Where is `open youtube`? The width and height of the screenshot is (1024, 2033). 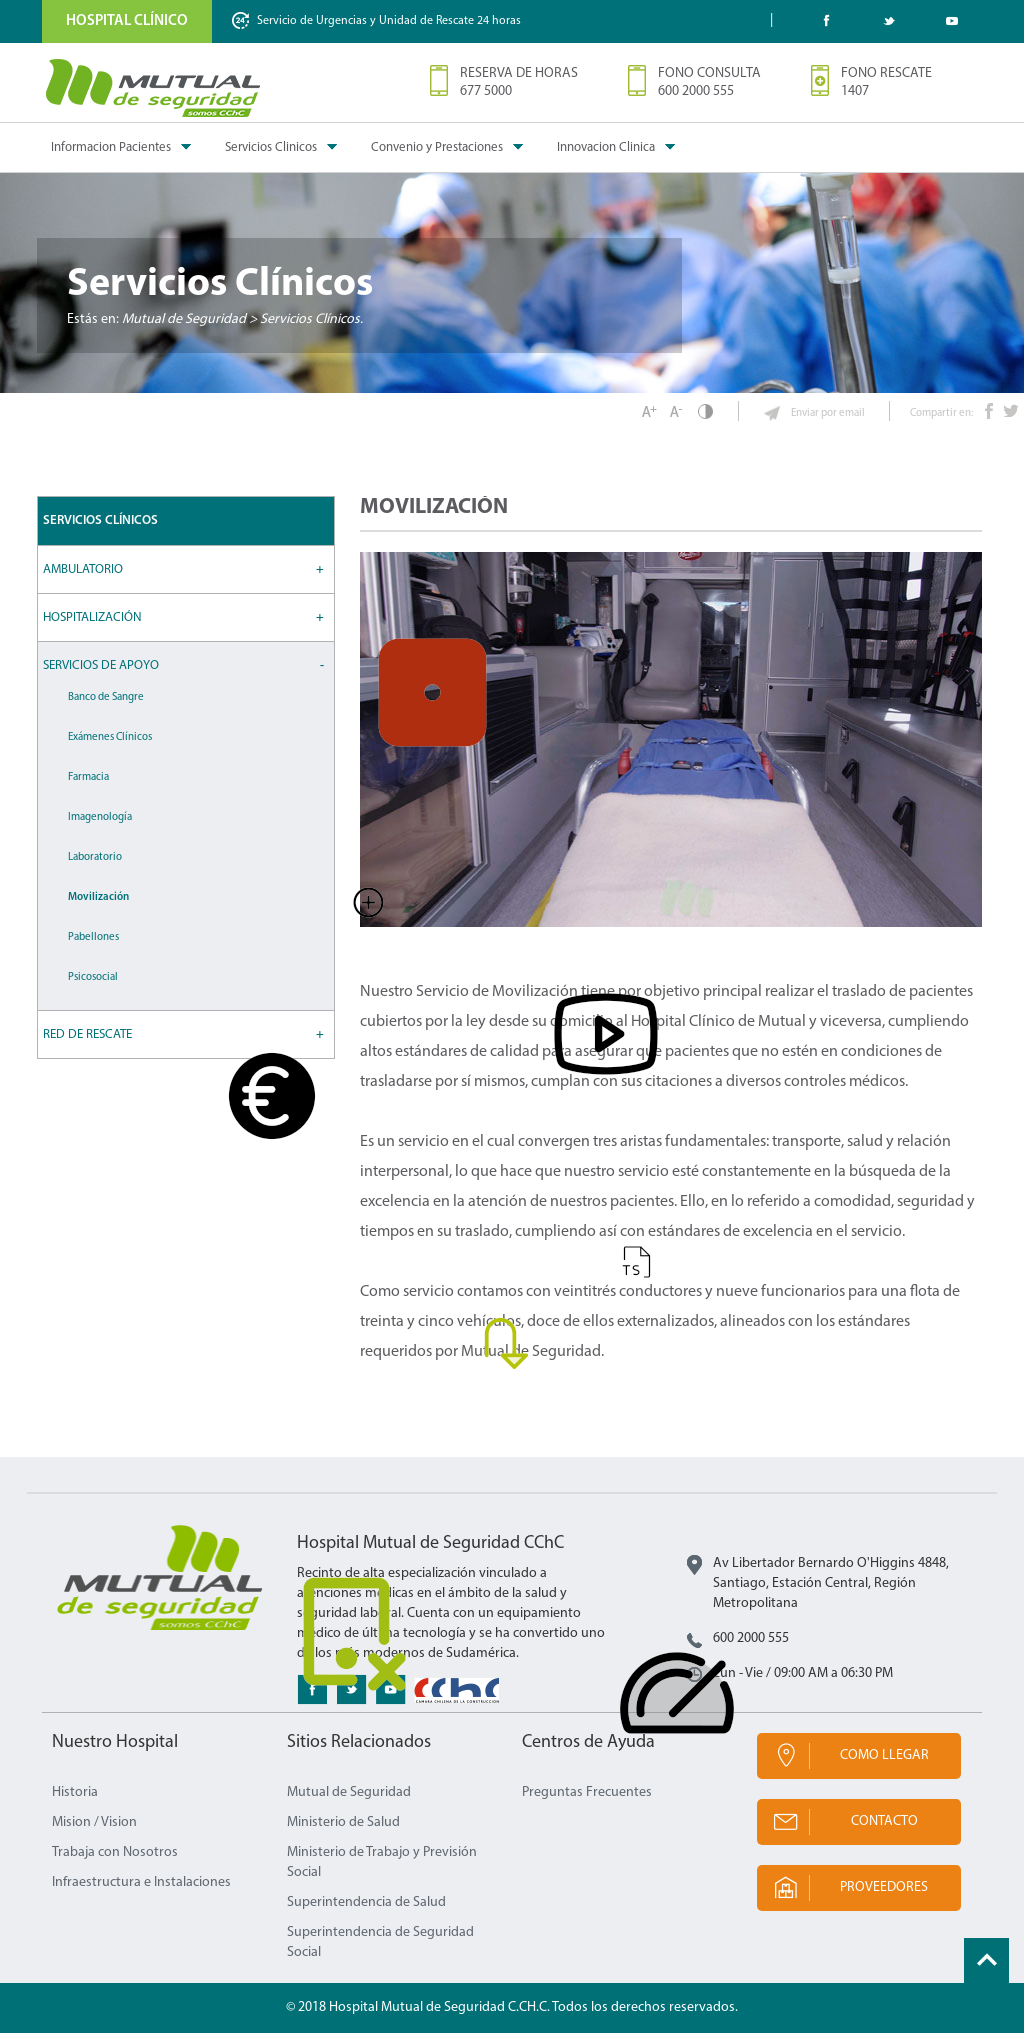 open youtube is located at coordinates (606, 1034).